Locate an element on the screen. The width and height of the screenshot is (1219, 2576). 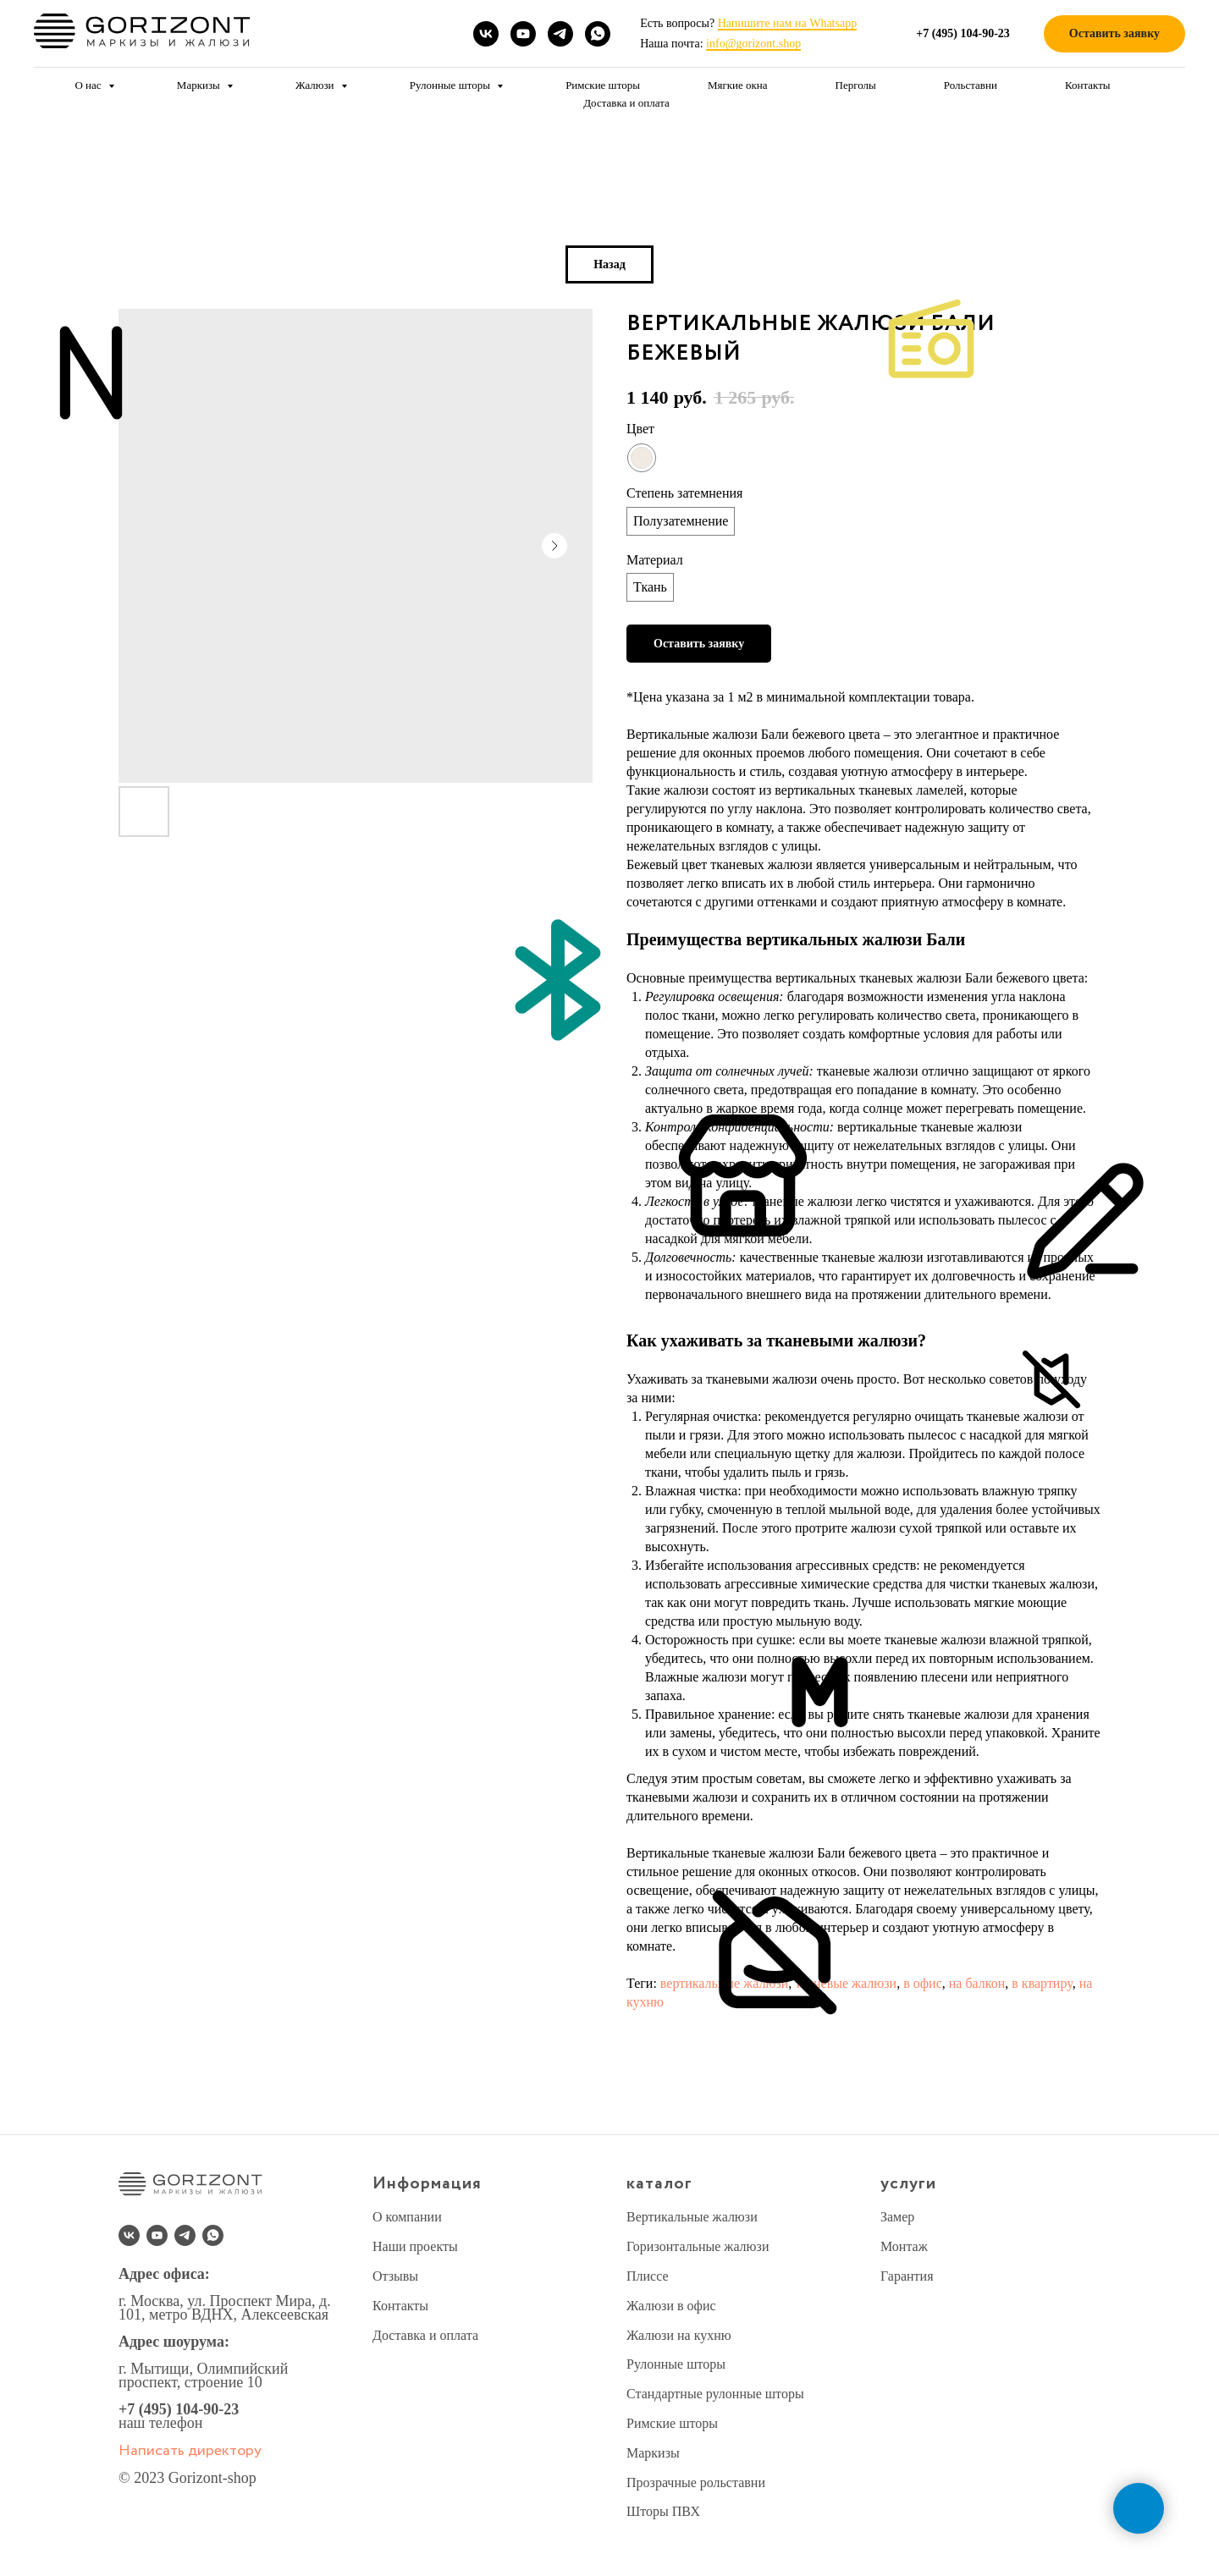
indicates medium size option is located at coordinates (819, 1692).